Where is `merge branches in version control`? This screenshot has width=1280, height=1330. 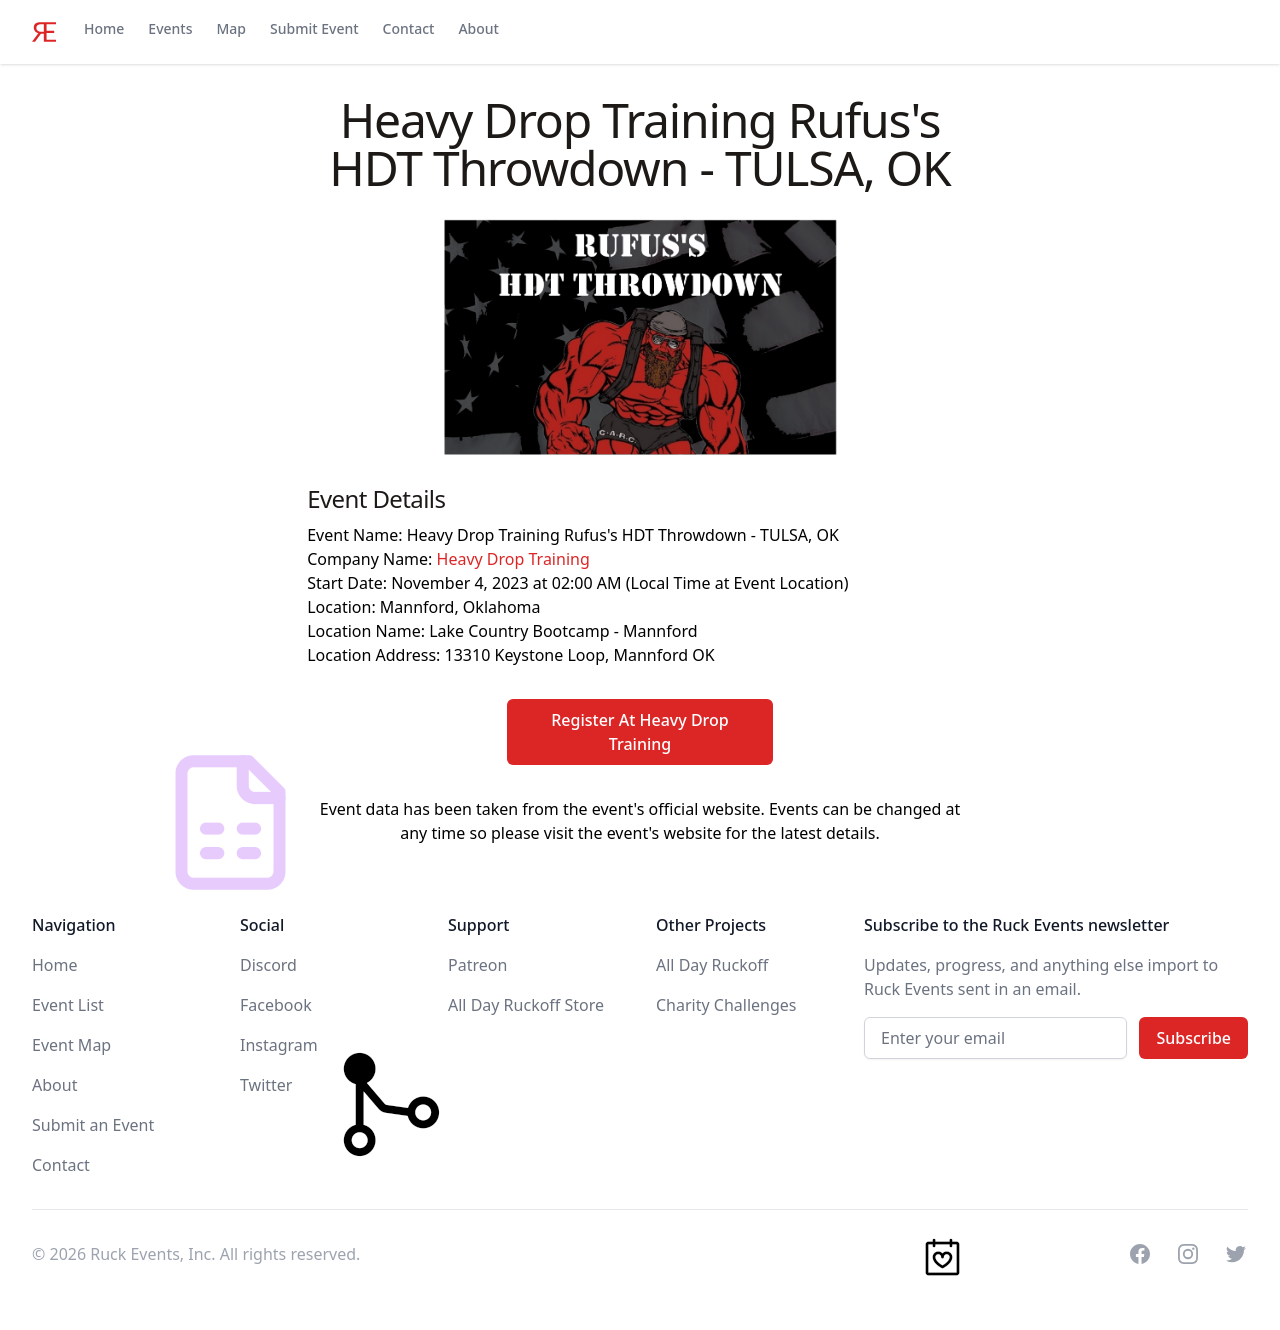 merge branches in version control is located at coordinates (383, 1104).